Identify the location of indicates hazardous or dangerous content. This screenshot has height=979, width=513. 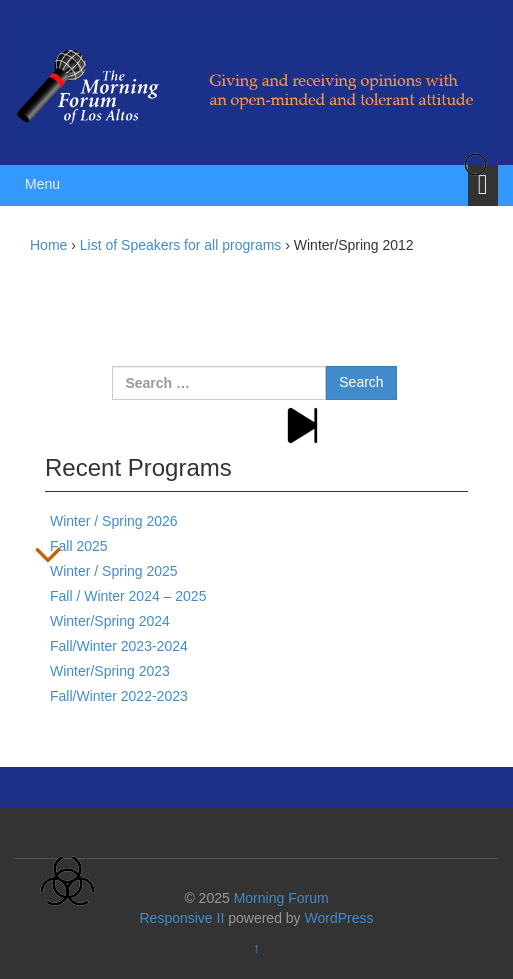
(67, 882).